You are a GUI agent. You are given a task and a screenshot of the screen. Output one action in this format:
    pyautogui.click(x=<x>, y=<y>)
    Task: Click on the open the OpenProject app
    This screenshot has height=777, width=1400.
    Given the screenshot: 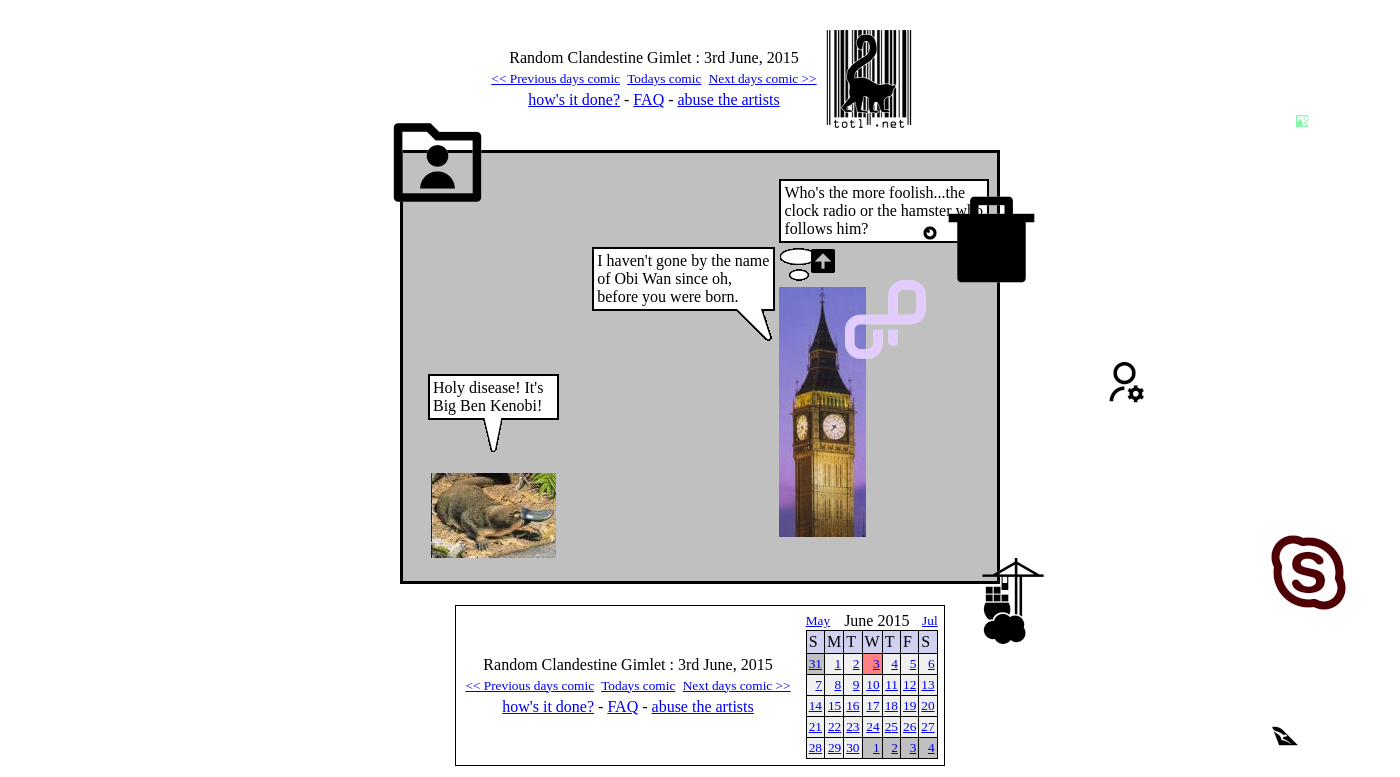 What is the action you would take?
    pyautogui.click(x=885, y=319)
    